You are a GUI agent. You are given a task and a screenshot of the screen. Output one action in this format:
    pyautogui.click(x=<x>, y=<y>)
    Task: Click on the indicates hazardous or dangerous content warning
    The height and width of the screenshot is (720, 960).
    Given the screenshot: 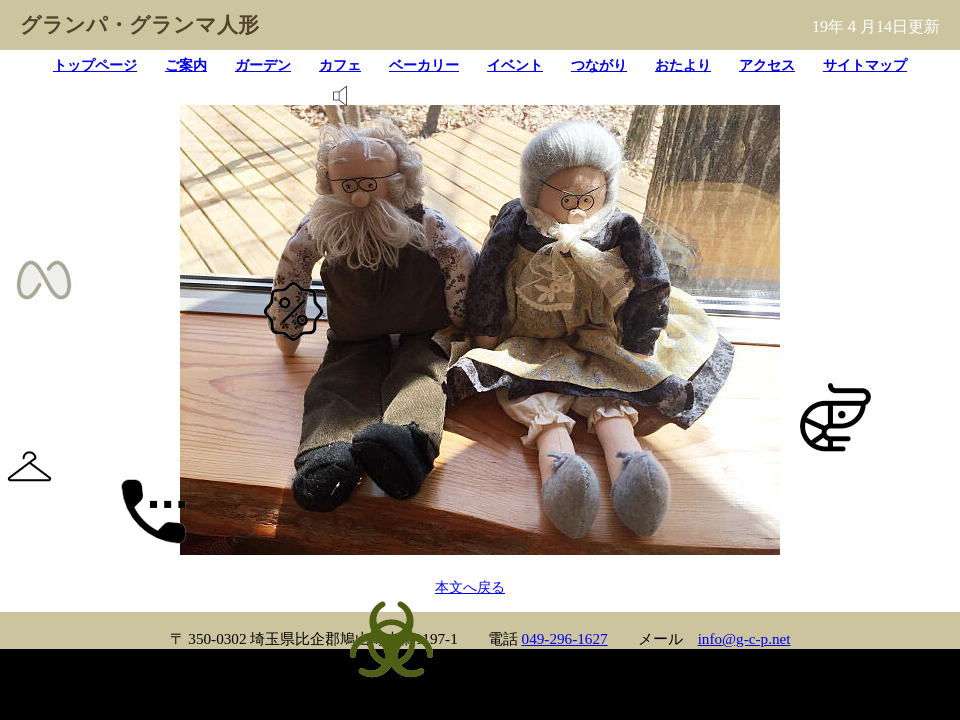 What is the action you would take?
    pyautogui.click(x=391, y=641)
    